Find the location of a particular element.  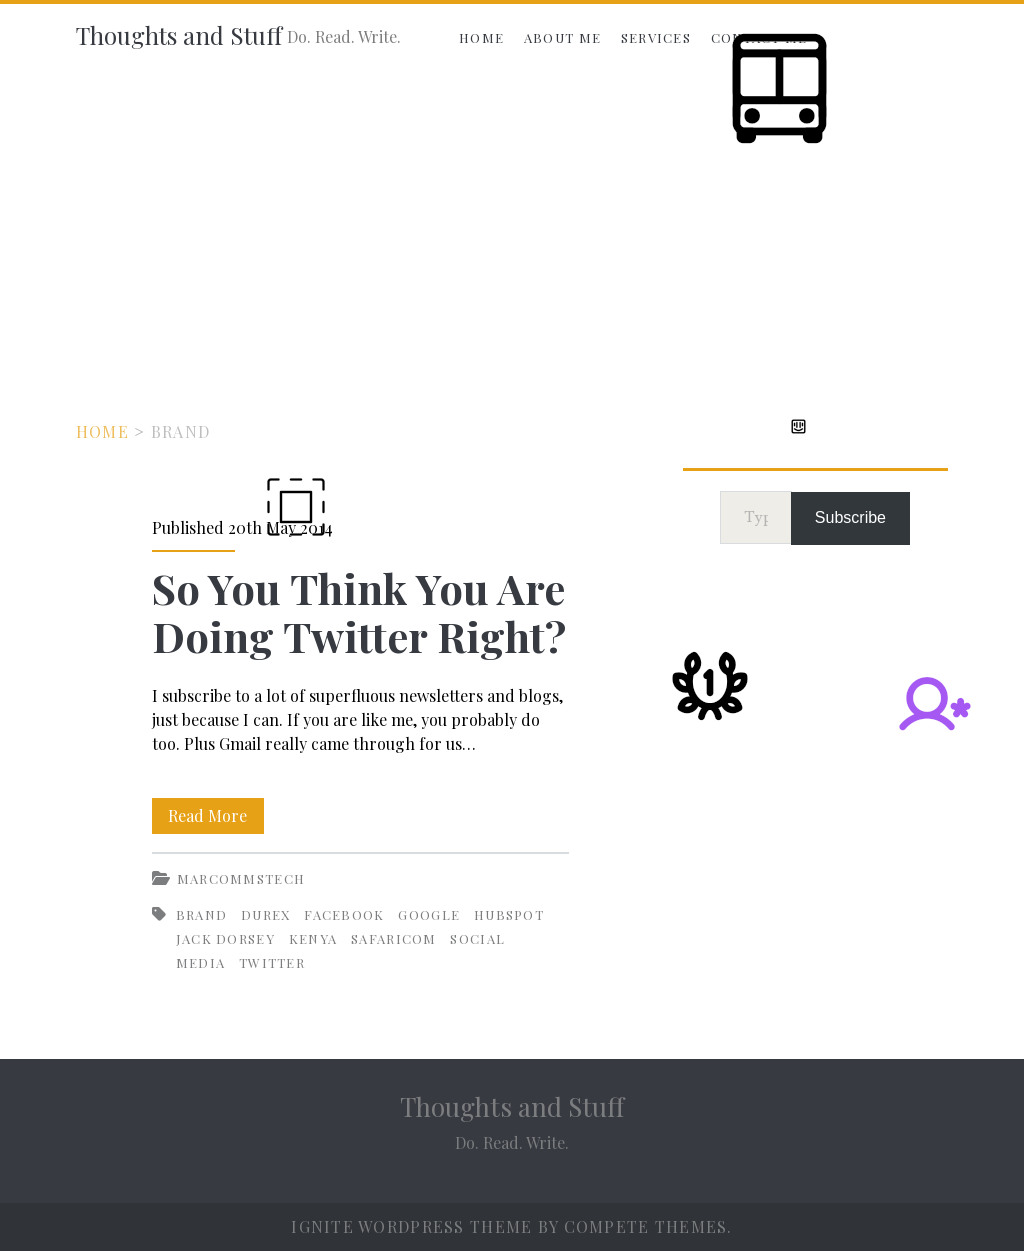

view bus routes or schedules is located at coordinates (779, 88).